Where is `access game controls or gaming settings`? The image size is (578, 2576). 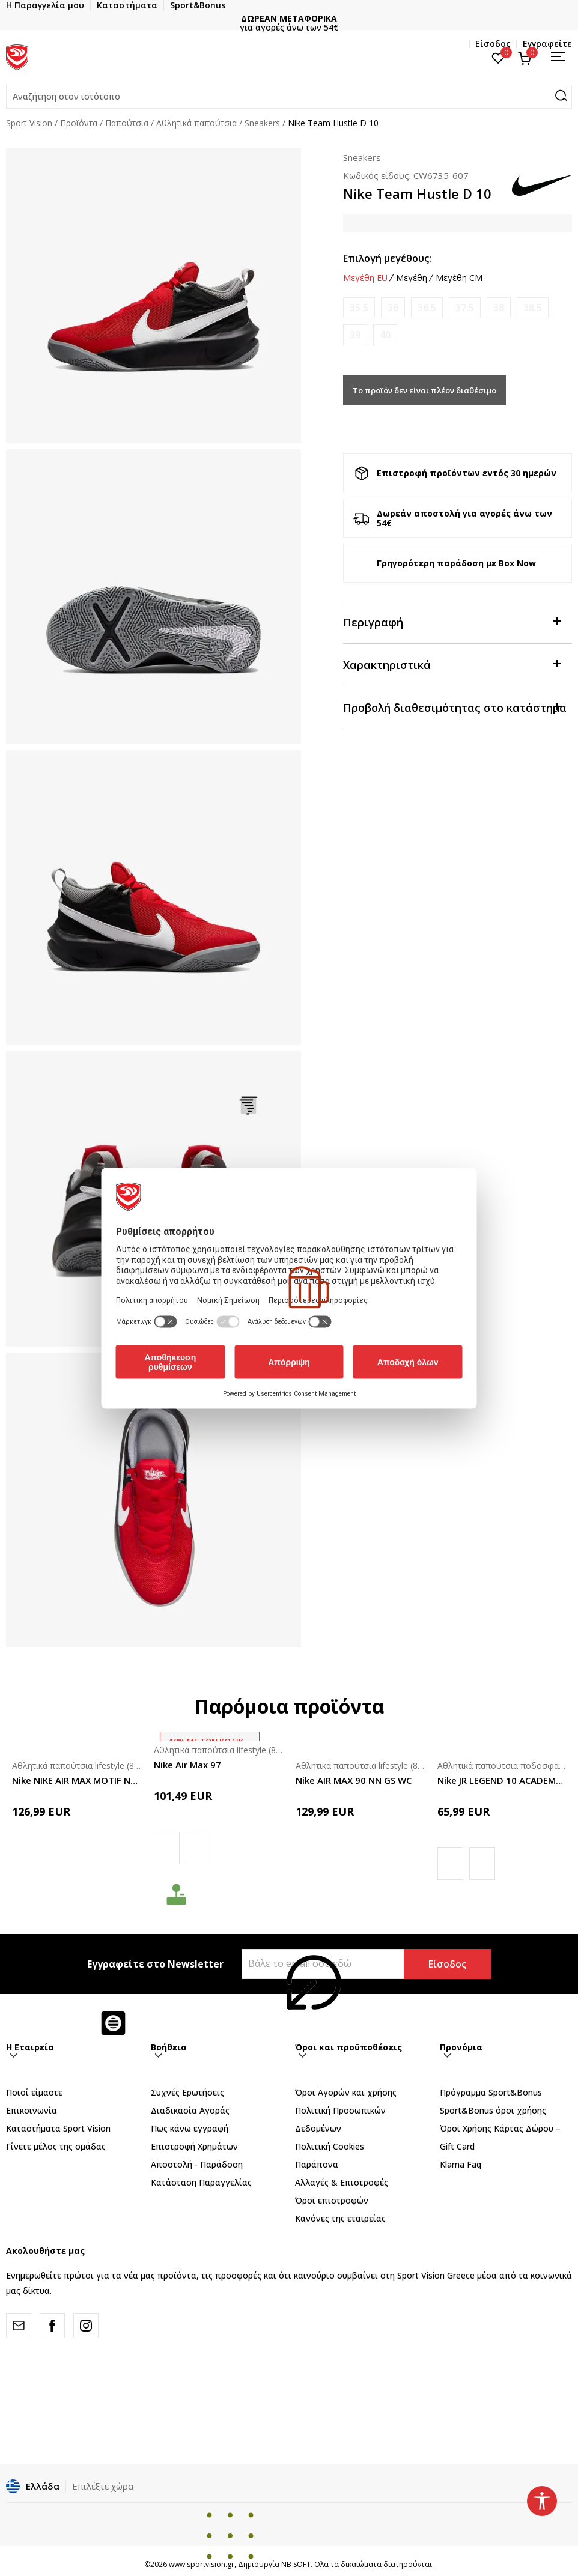 access game controls or gaming settings is located at coordinates (176, 1895).